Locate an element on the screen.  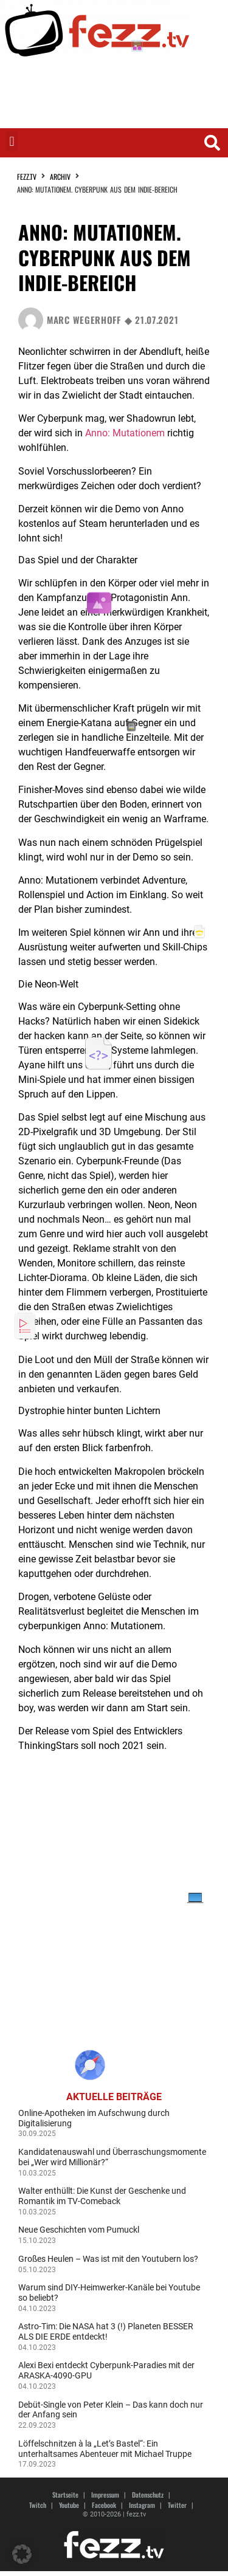
open an image file is located at coordinates (99, 602).